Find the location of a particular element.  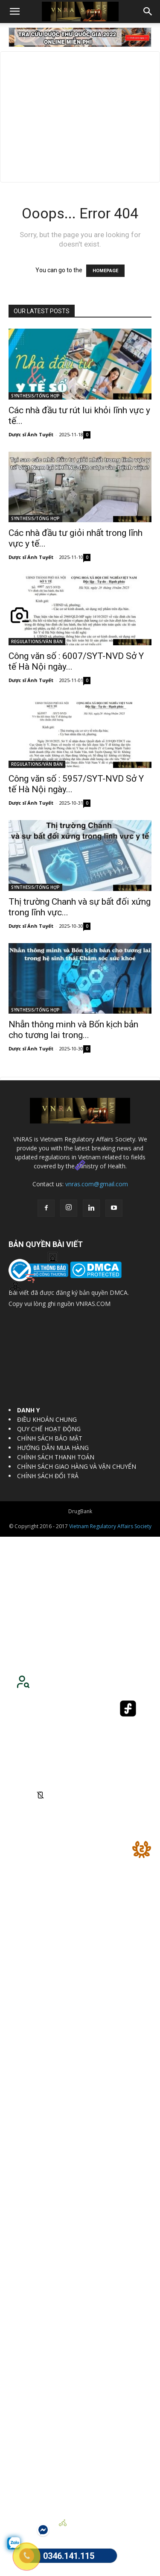

remove a photo from selection is located at coordinates (19, 615).